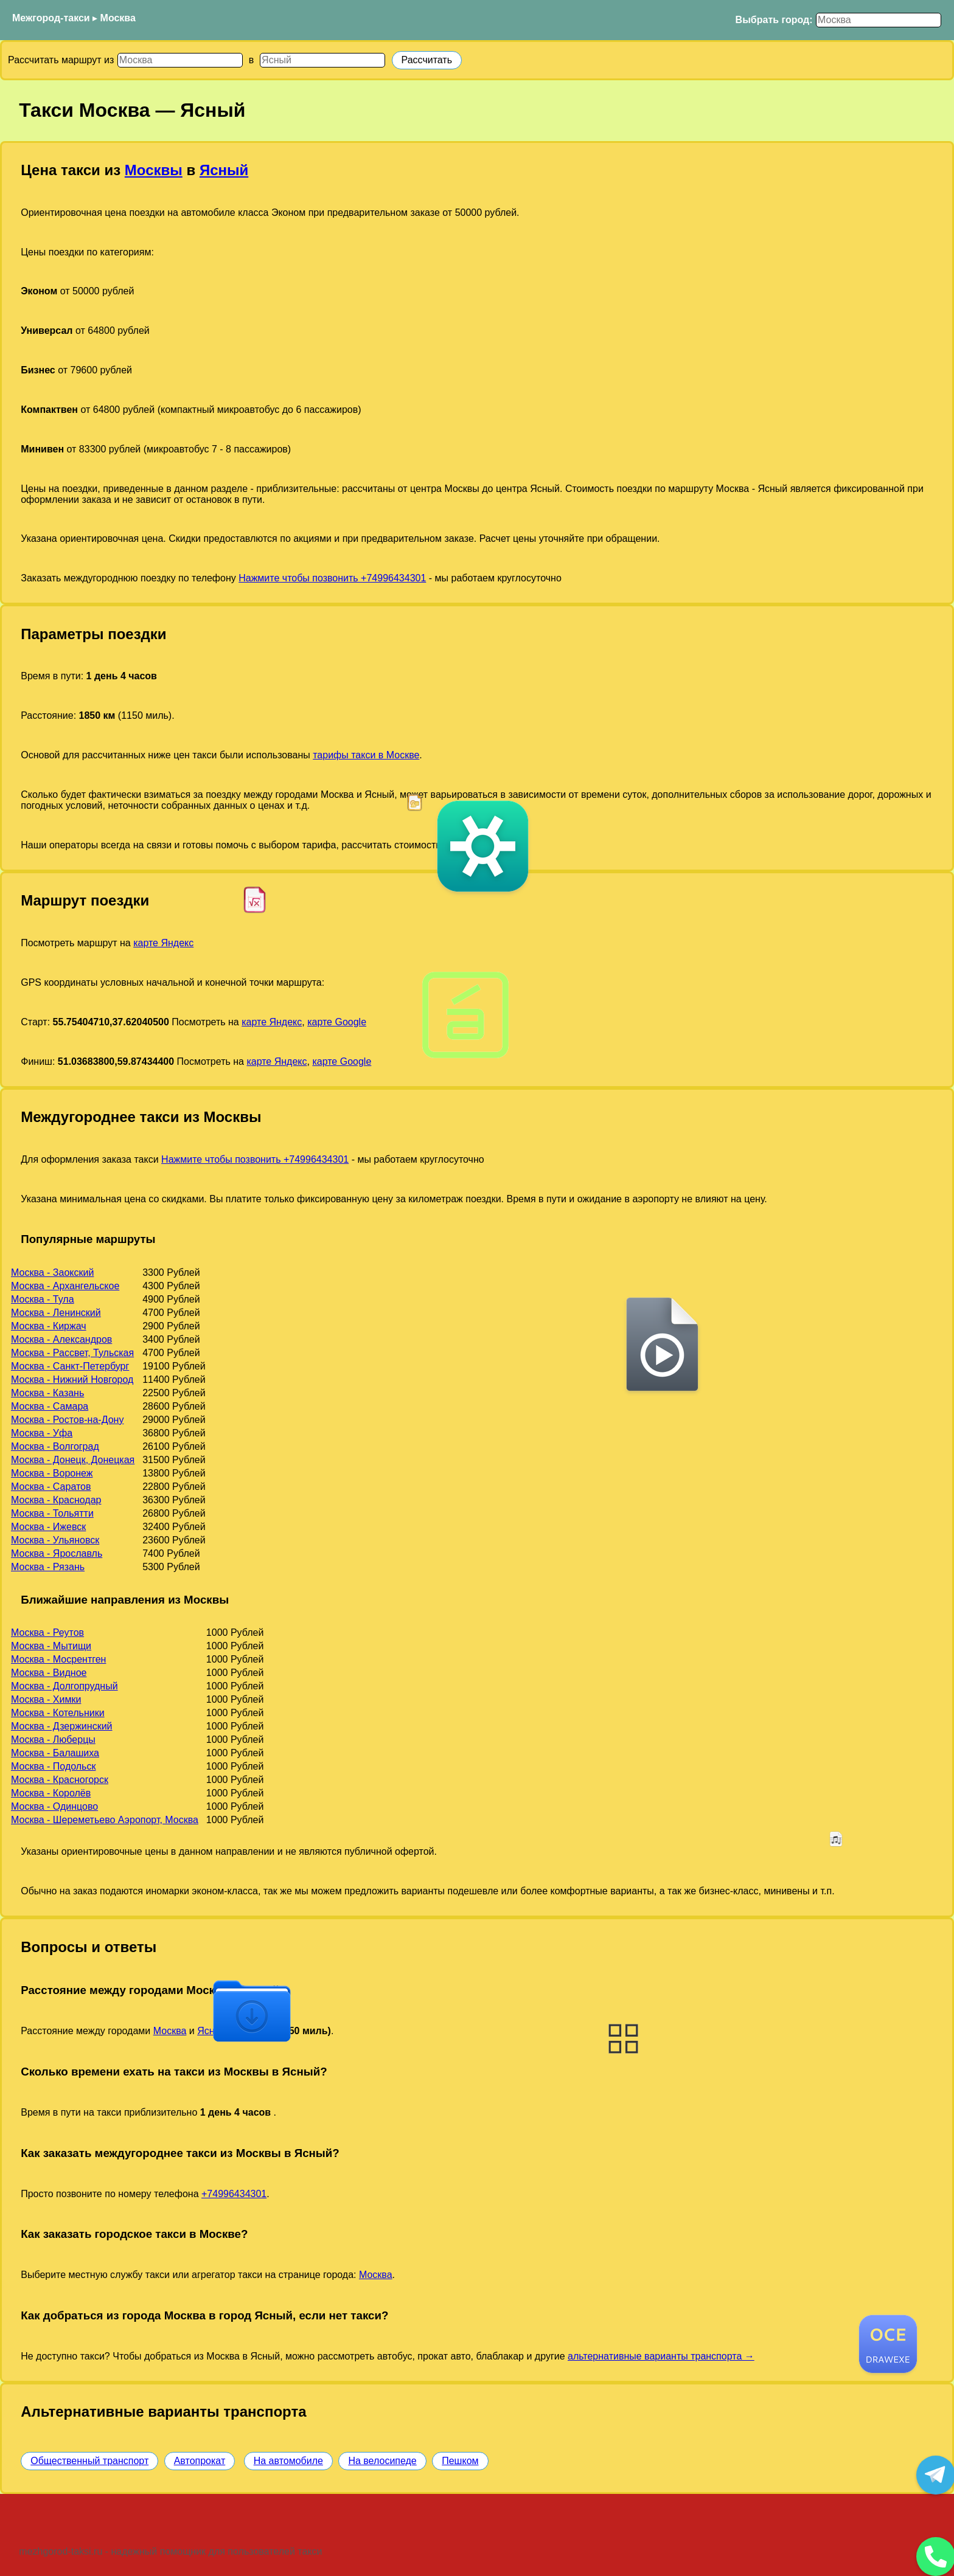 This screenshot has width=954, height=2576. I want to click on open character map to insert special symbols, so click(465, 1015).